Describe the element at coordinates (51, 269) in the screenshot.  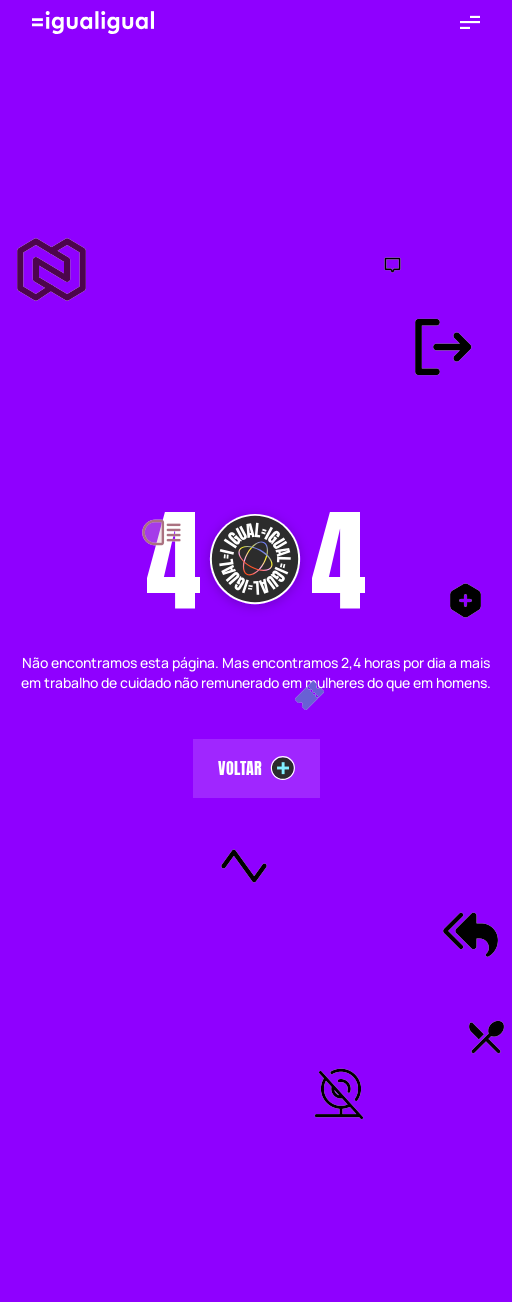
I see `nexo cryptocurrency platform logo` at that location.